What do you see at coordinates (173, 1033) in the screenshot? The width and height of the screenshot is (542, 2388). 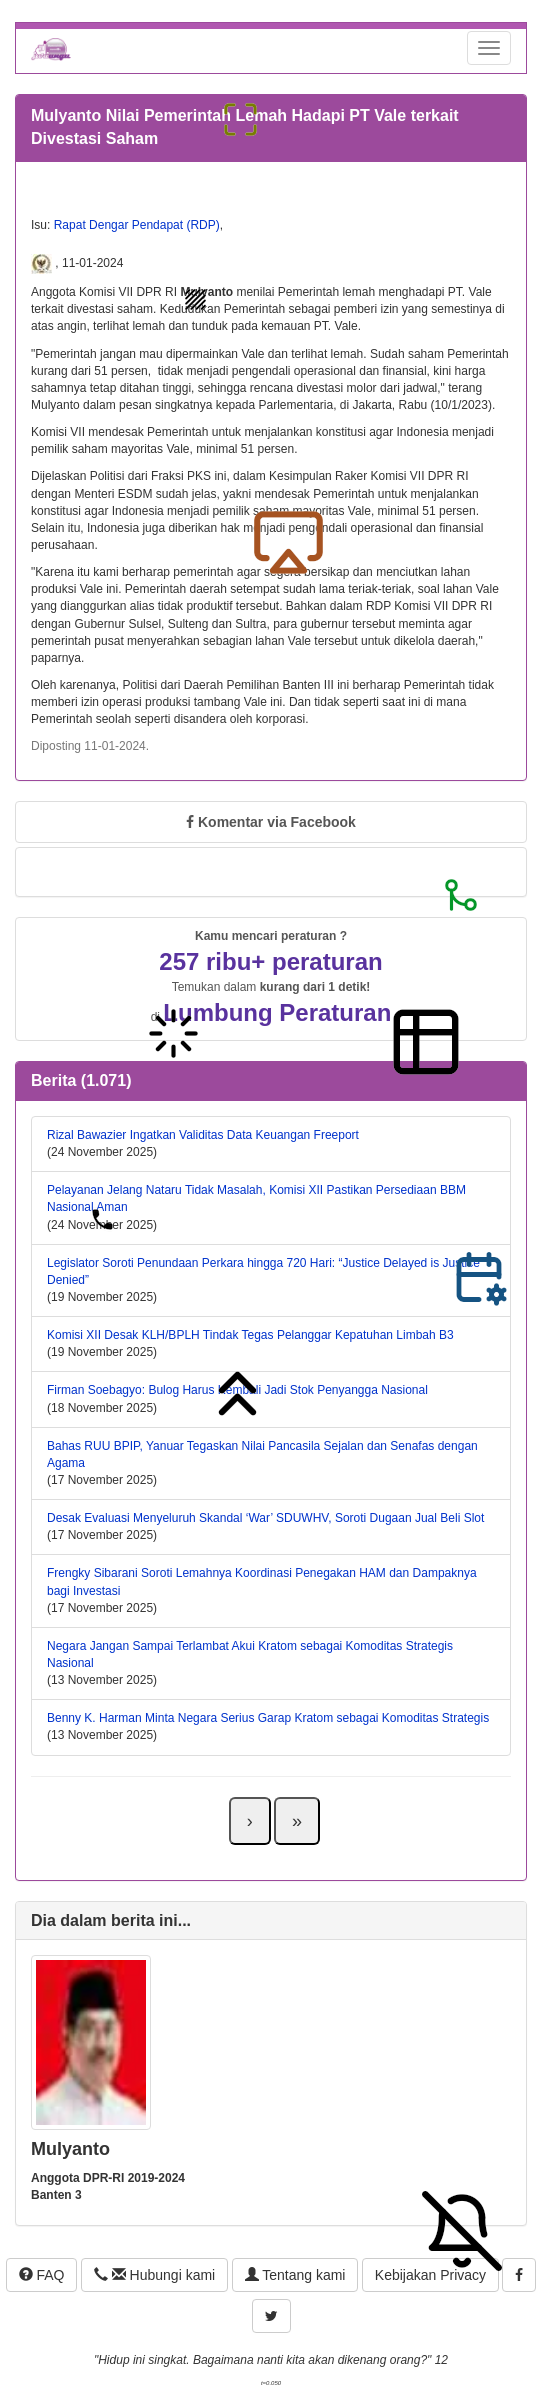 I see `content is loading` at bounding box center [173, 1033].